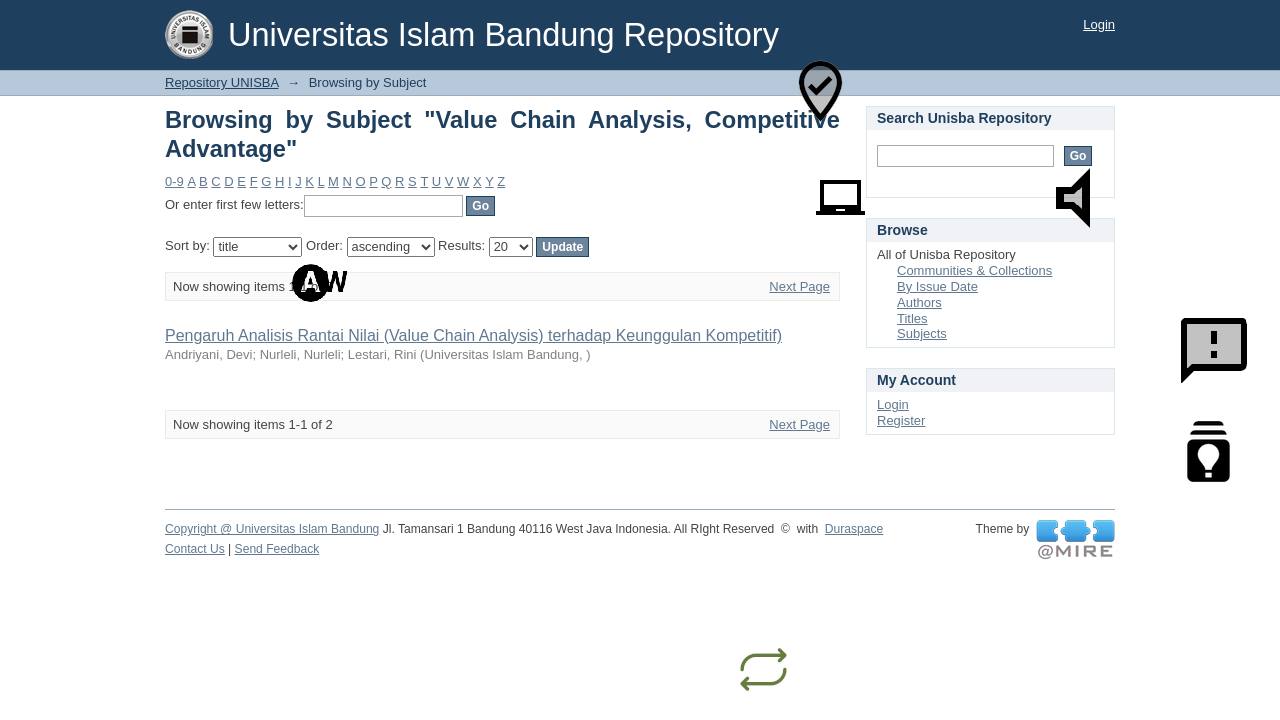  I want to click on submit feedback or report an issue, so click(1214, 351).